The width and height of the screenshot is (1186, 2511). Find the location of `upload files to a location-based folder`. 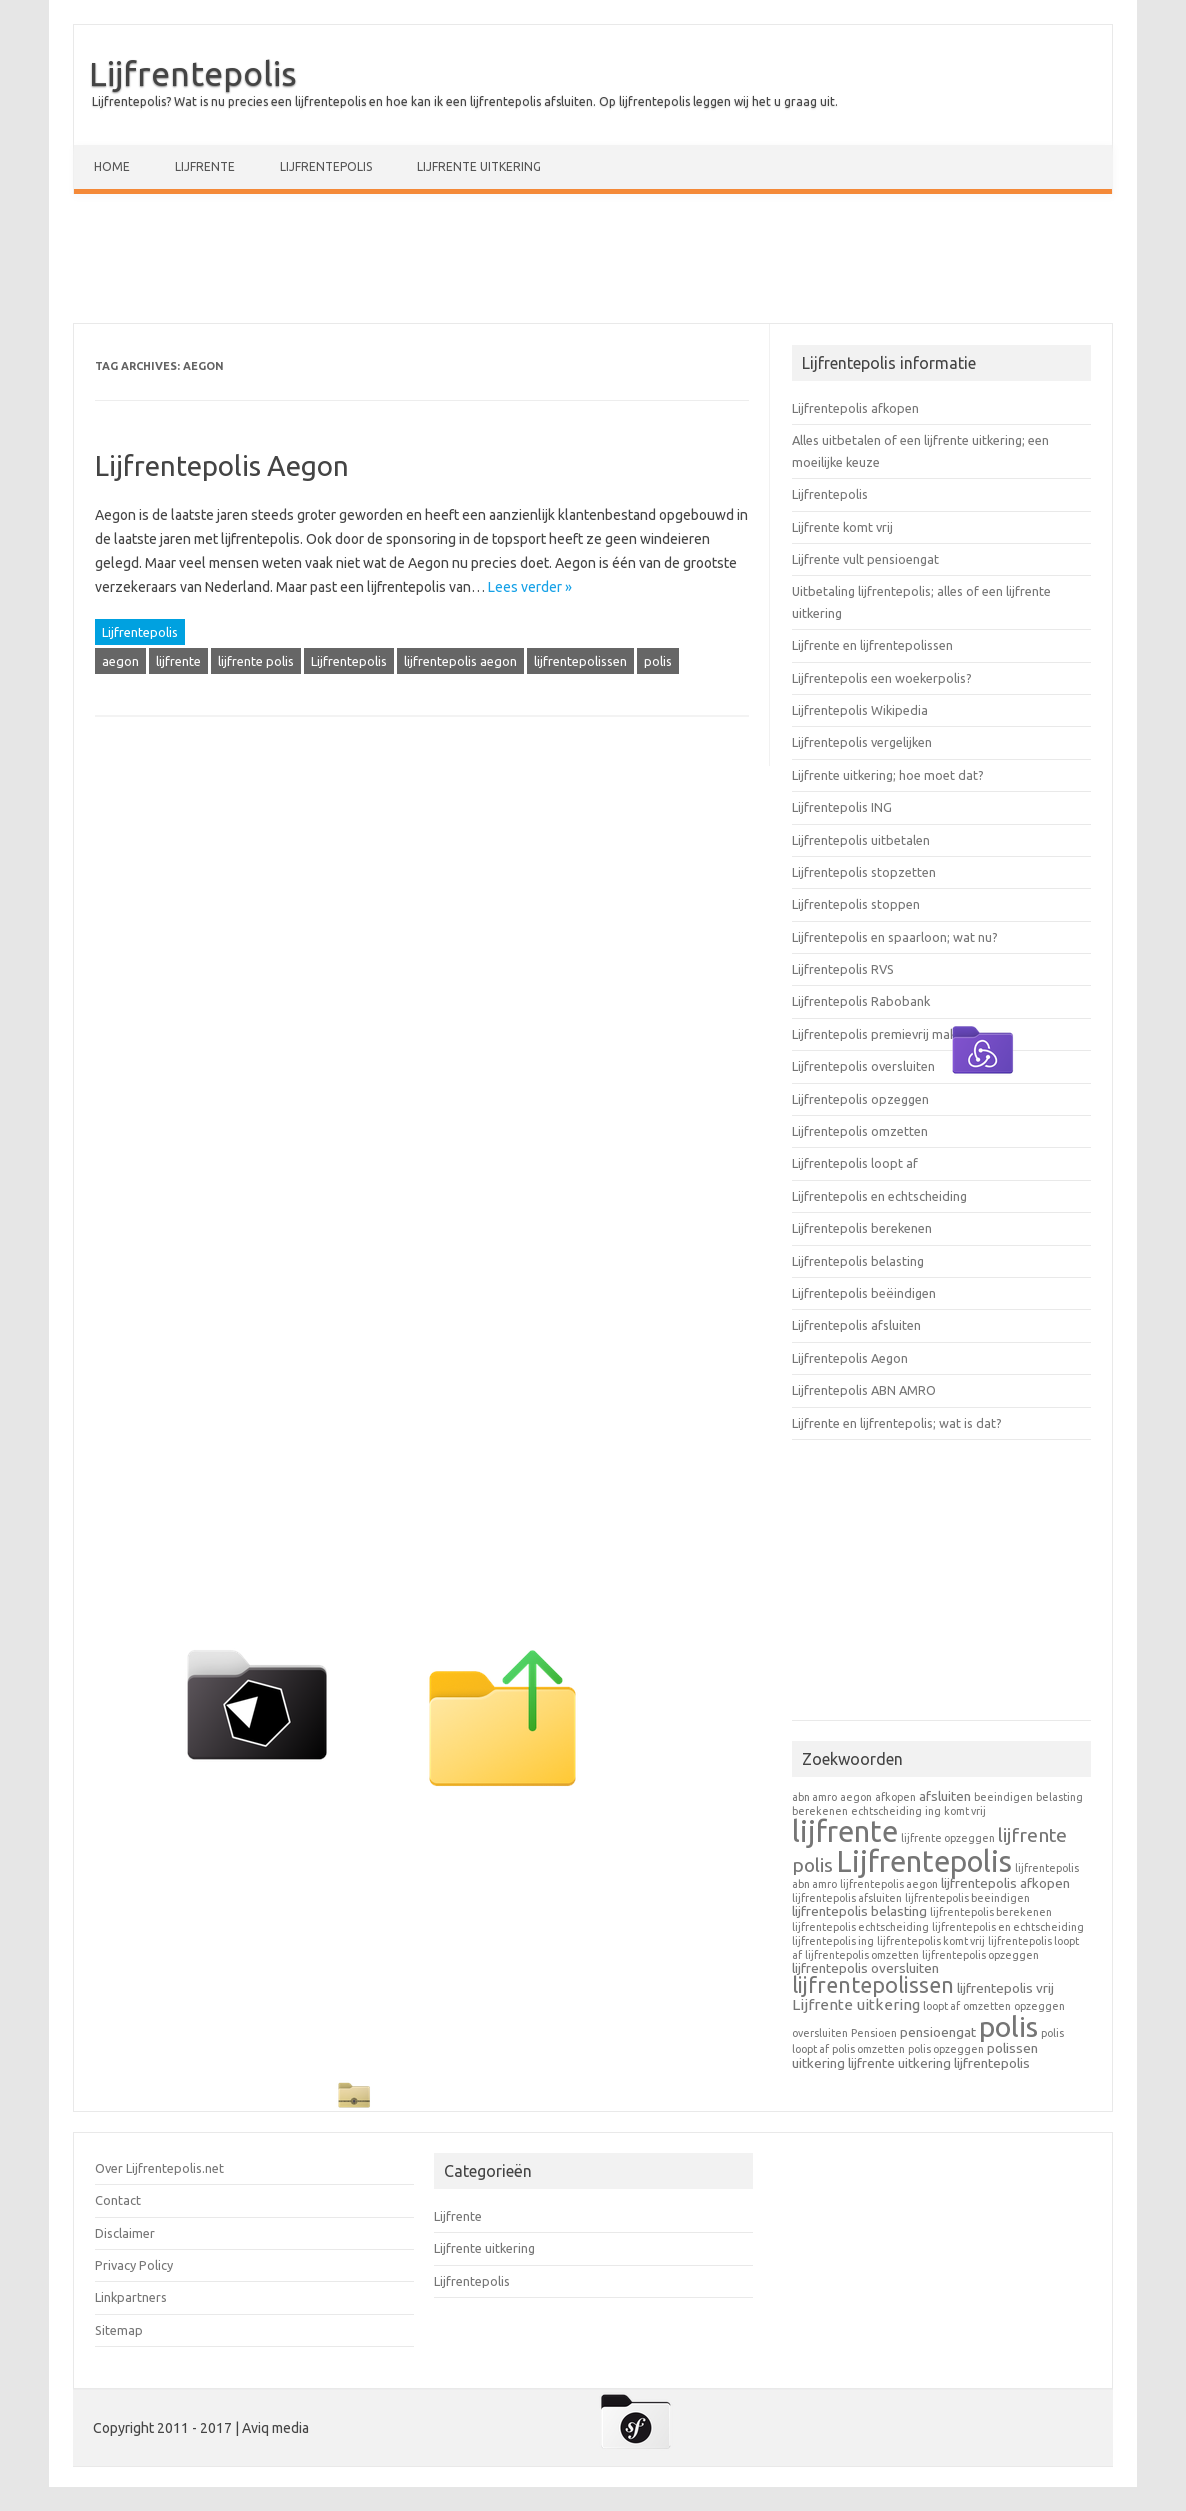

upload files to a location-based folder is located at coordinates (502, 1732).